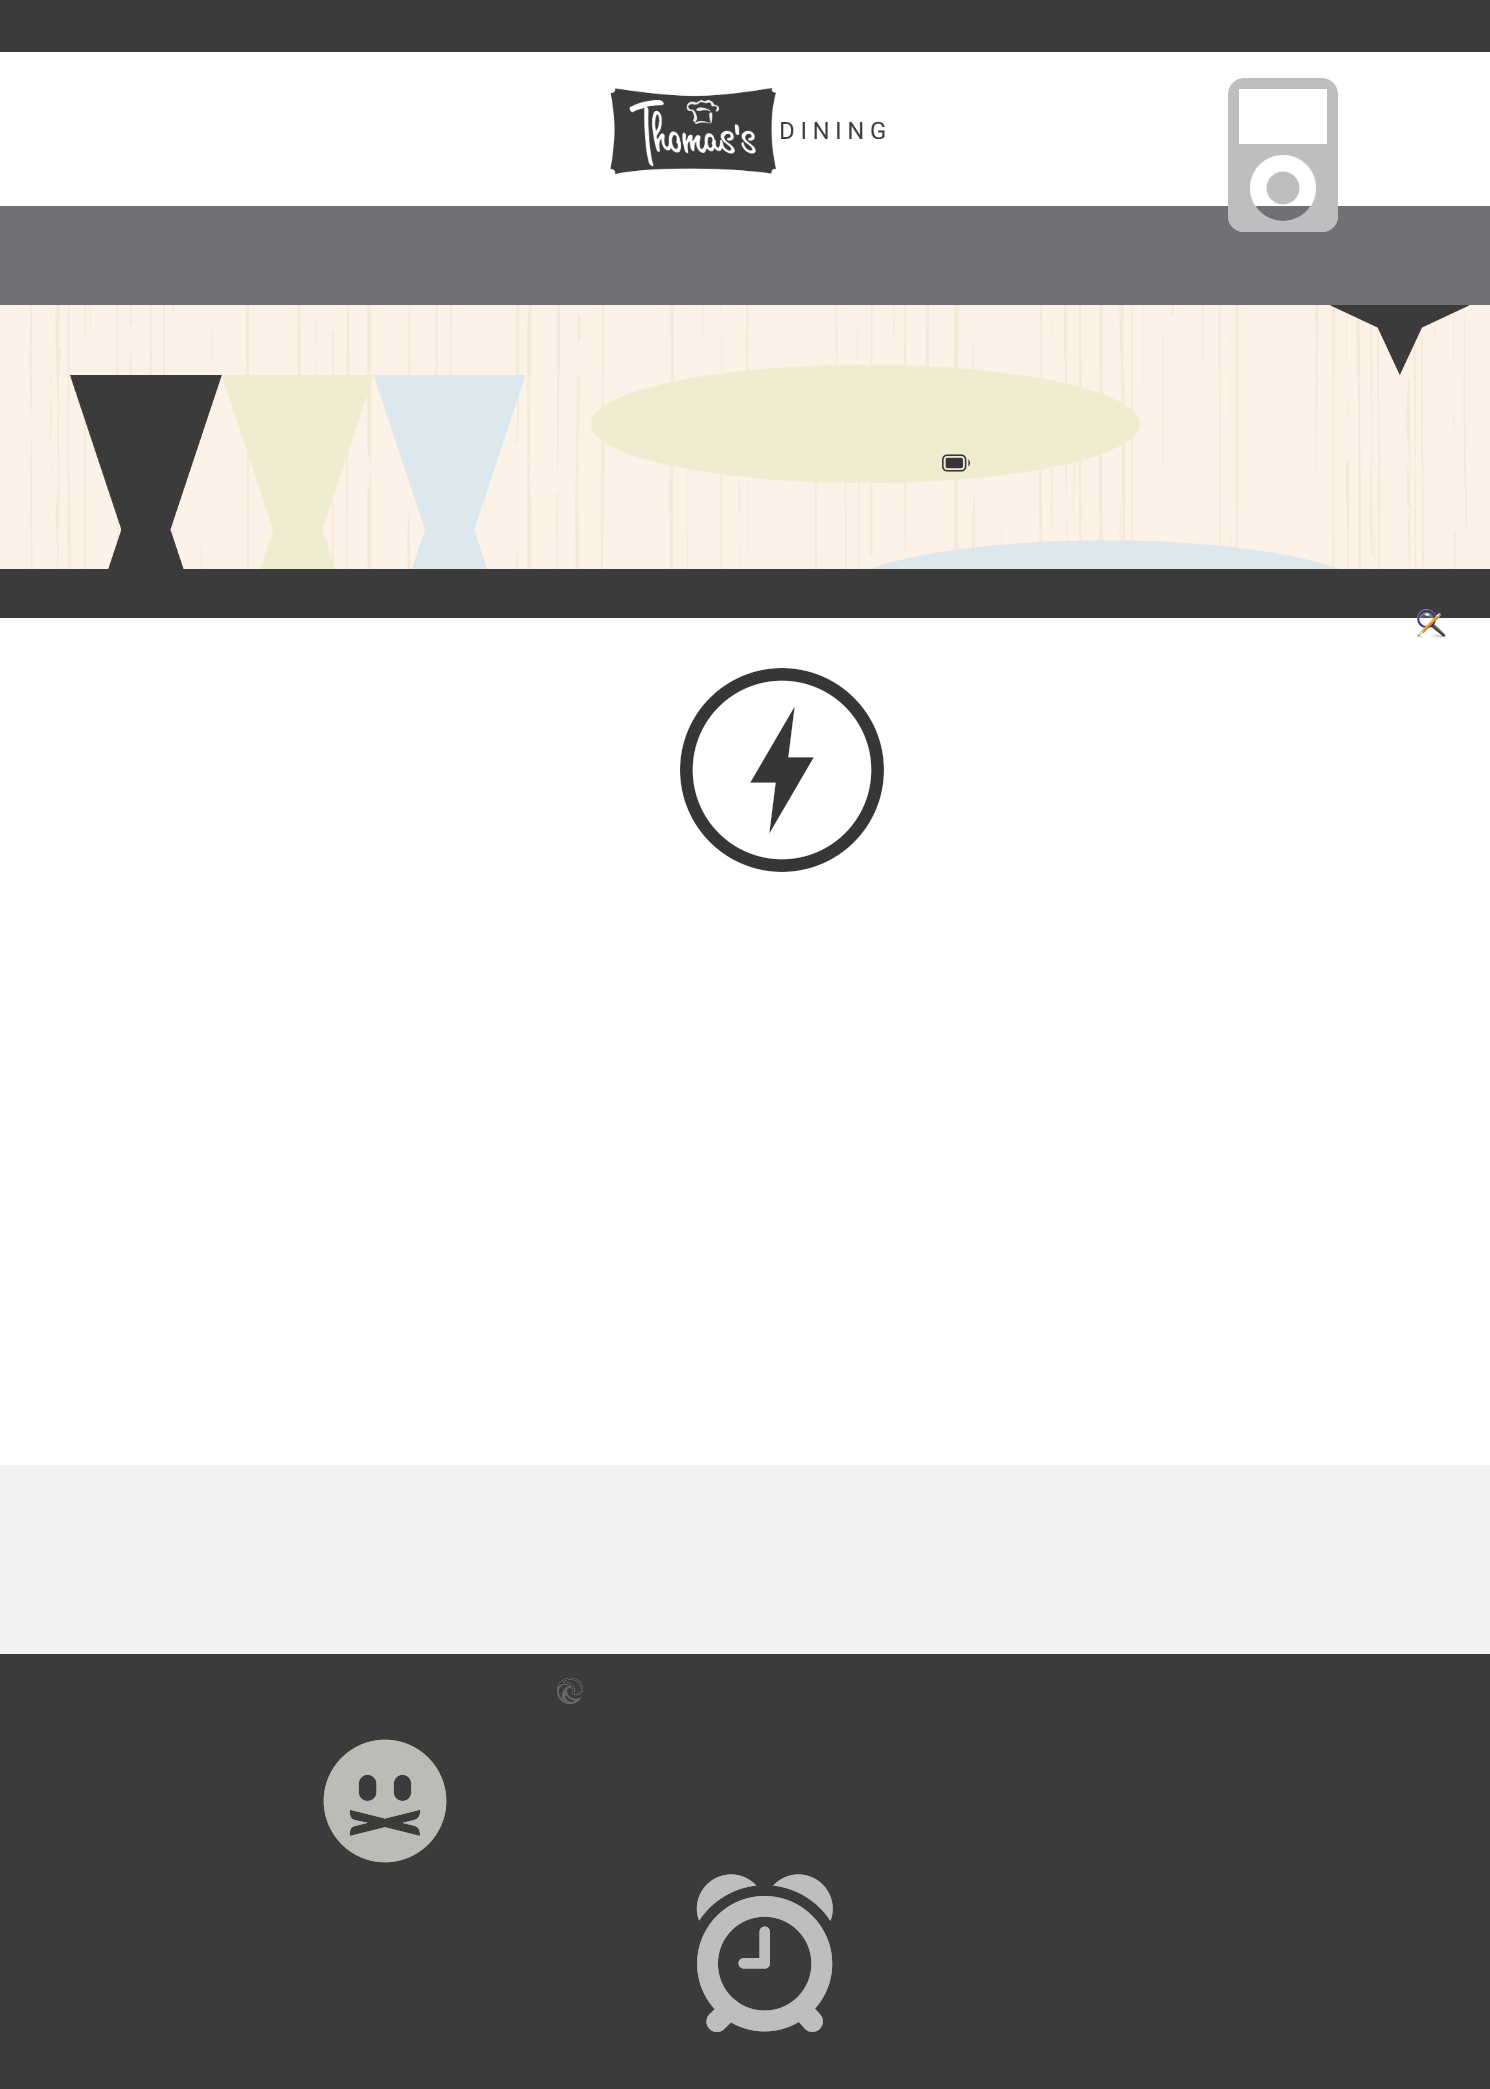 The image size is (1490, 2089). Describe the element at coordinates (1283, 155) in the screenshot. I see `access media player device` at that location.